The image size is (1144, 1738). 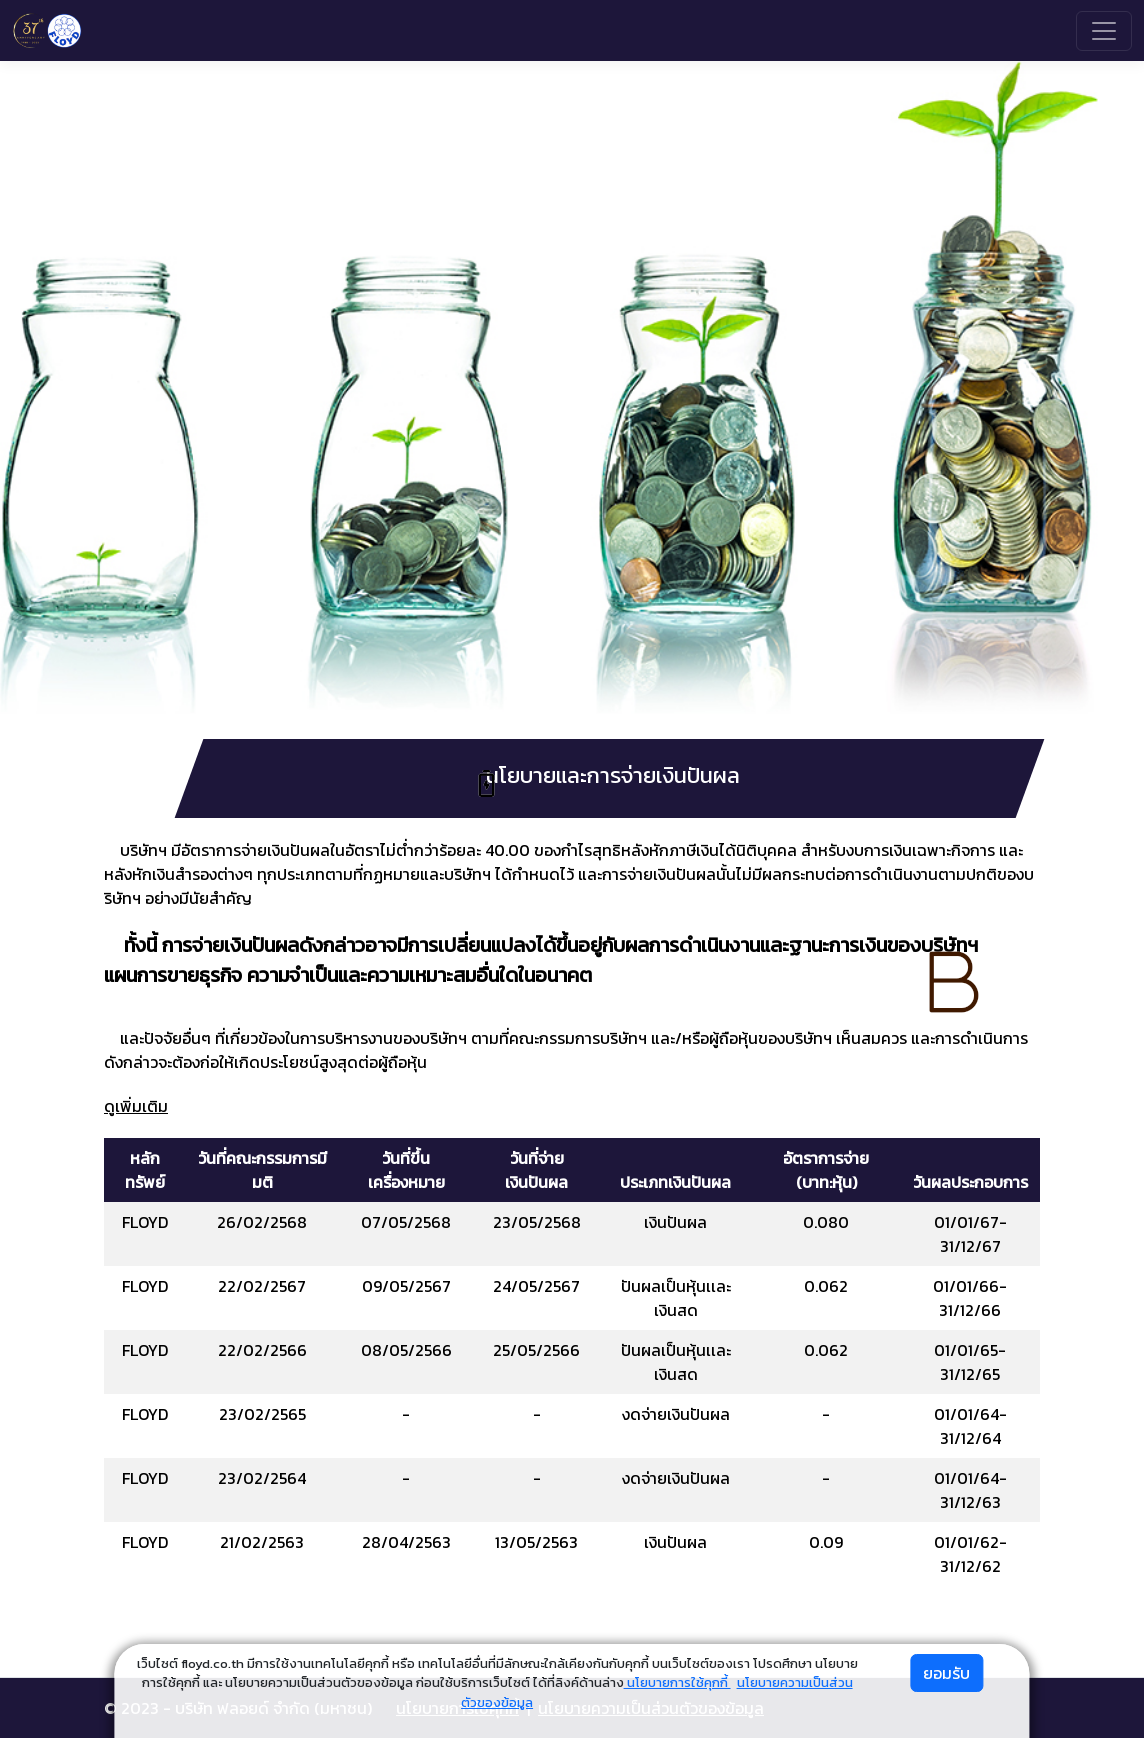 I want to click on indicates device is currently charging, so click(x=486, y=783).